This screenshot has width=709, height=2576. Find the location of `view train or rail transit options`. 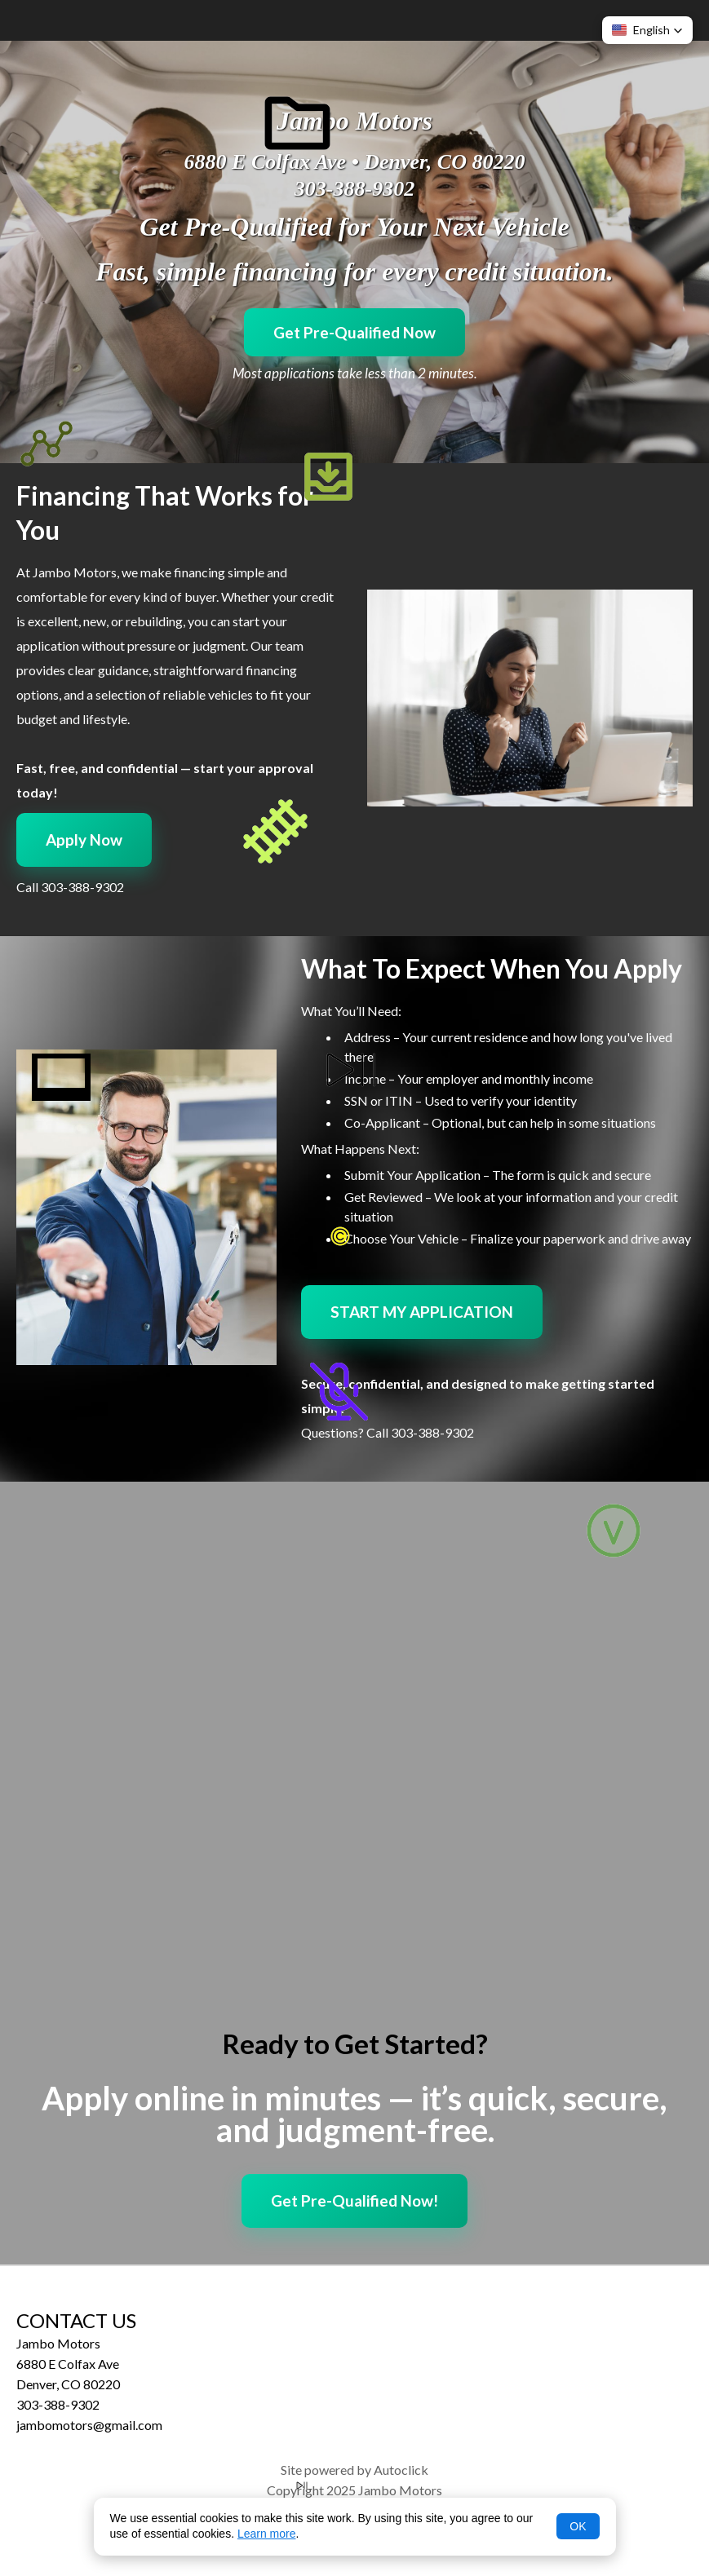

view train or rail transit options is located at coordinates (275, 831).